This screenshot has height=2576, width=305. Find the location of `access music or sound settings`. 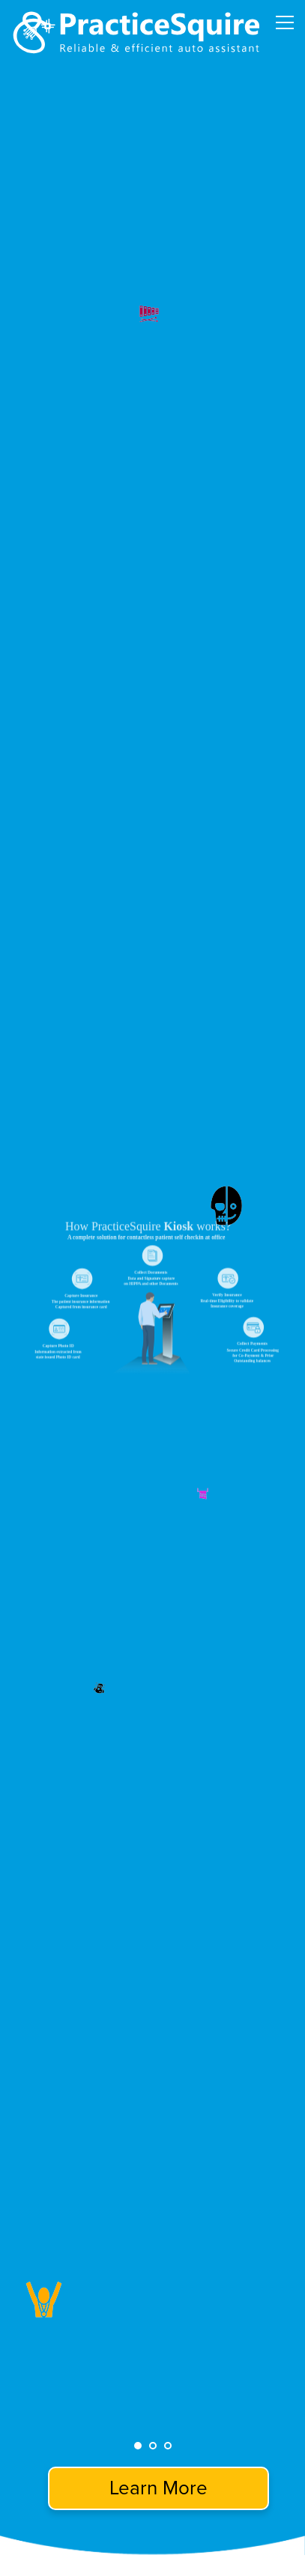

access music or sound settings is located at coordinates (149, 314).